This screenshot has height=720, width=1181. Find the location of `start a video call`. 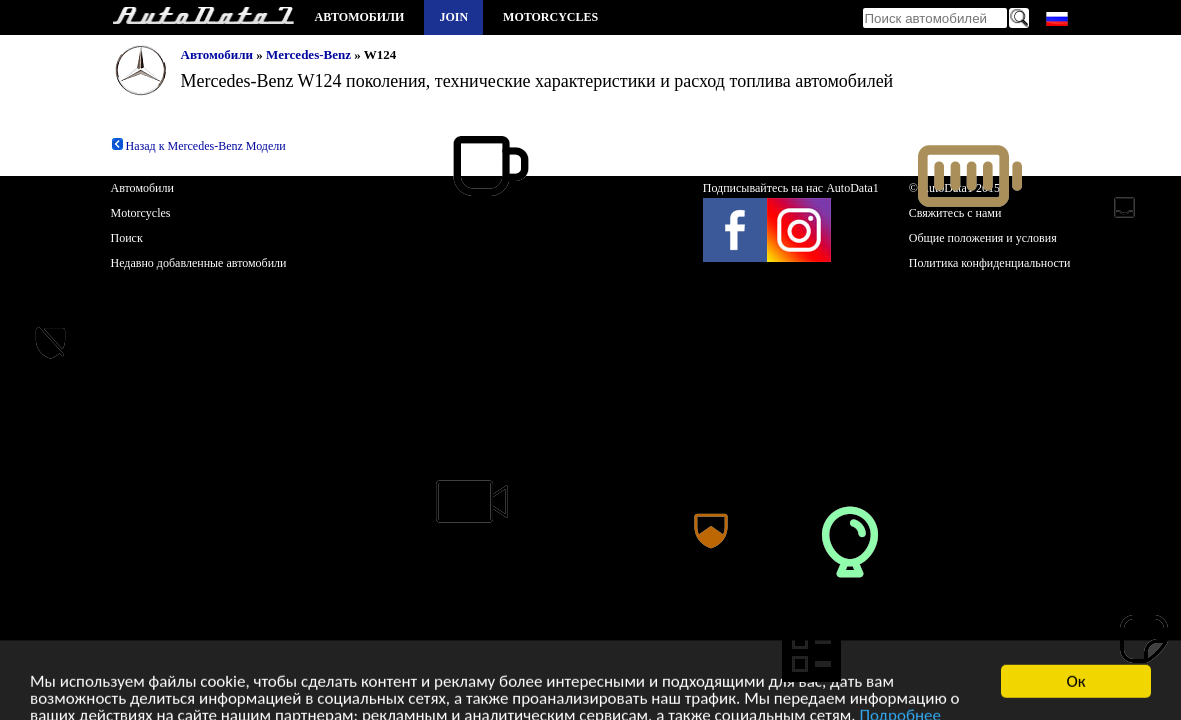

start a video call is located at coordinates (469, 501).